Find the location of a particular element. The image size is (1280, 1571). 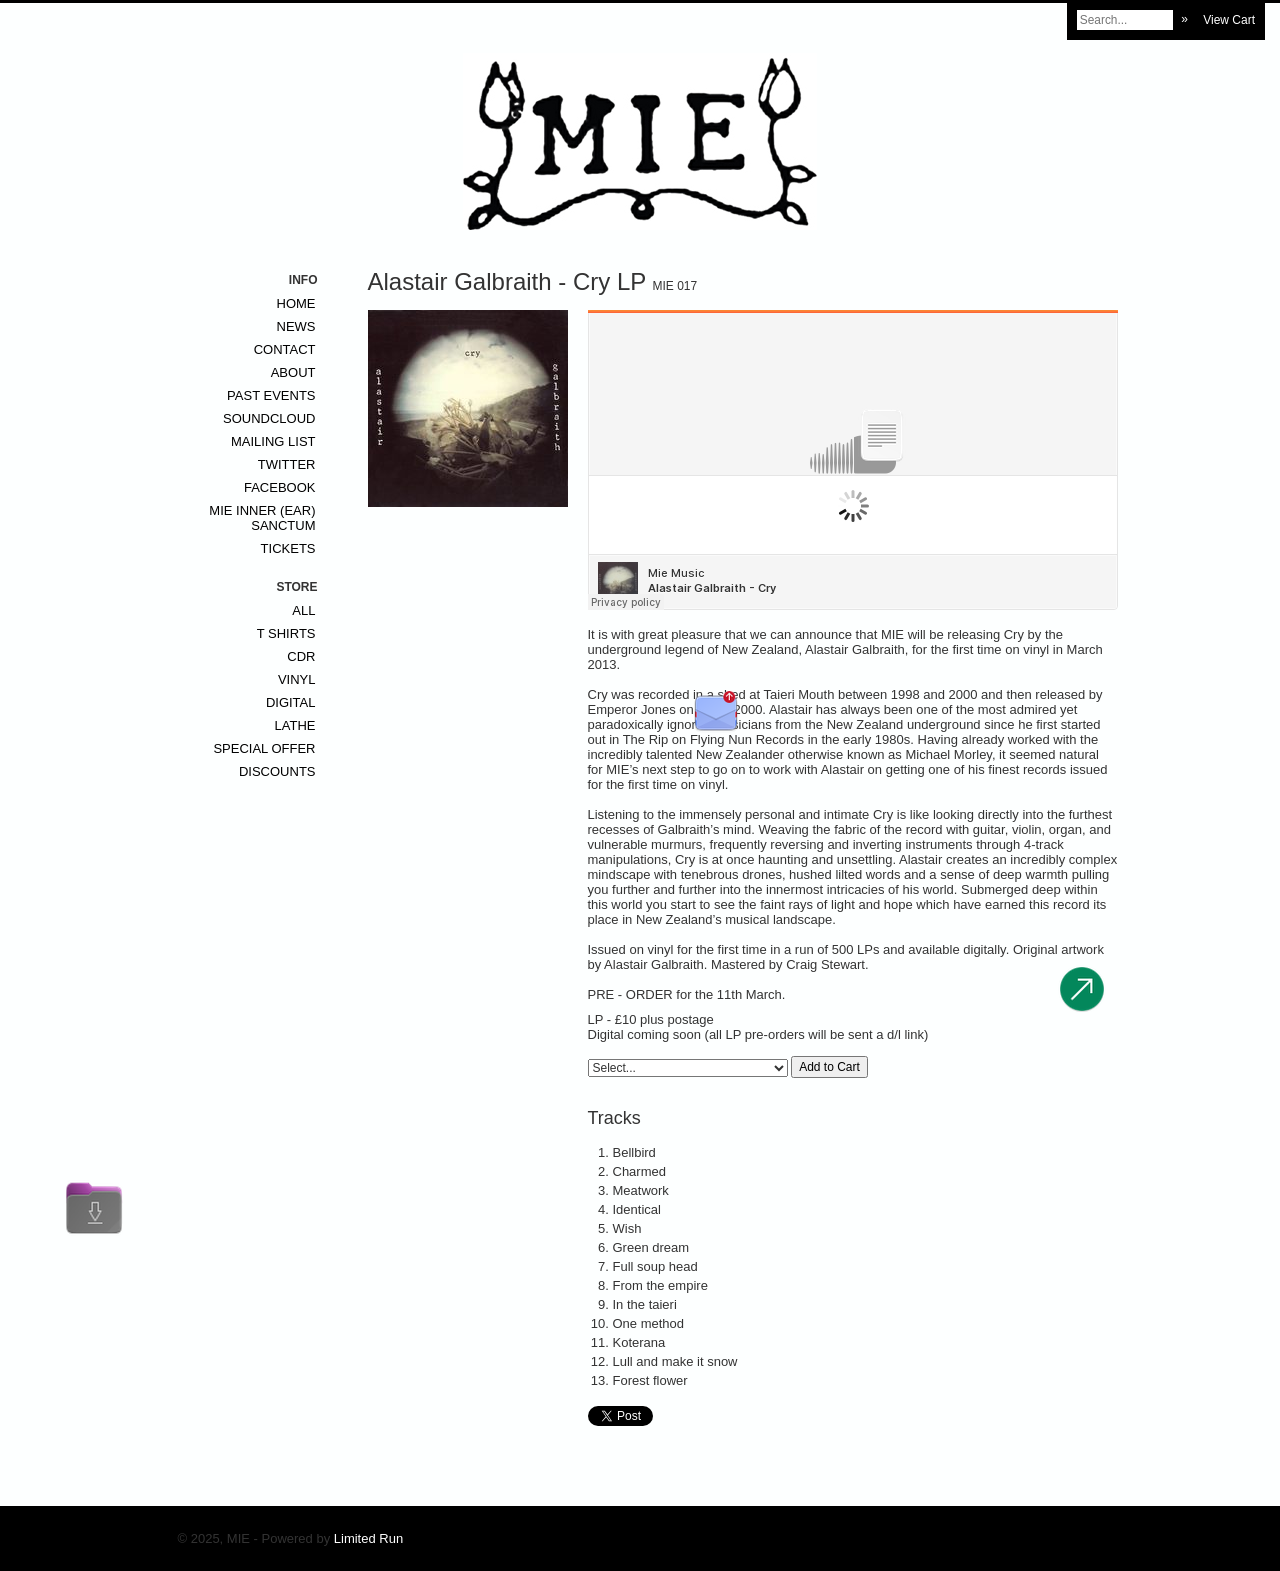

access your downloads folder is located at coordinates (94, 1208).